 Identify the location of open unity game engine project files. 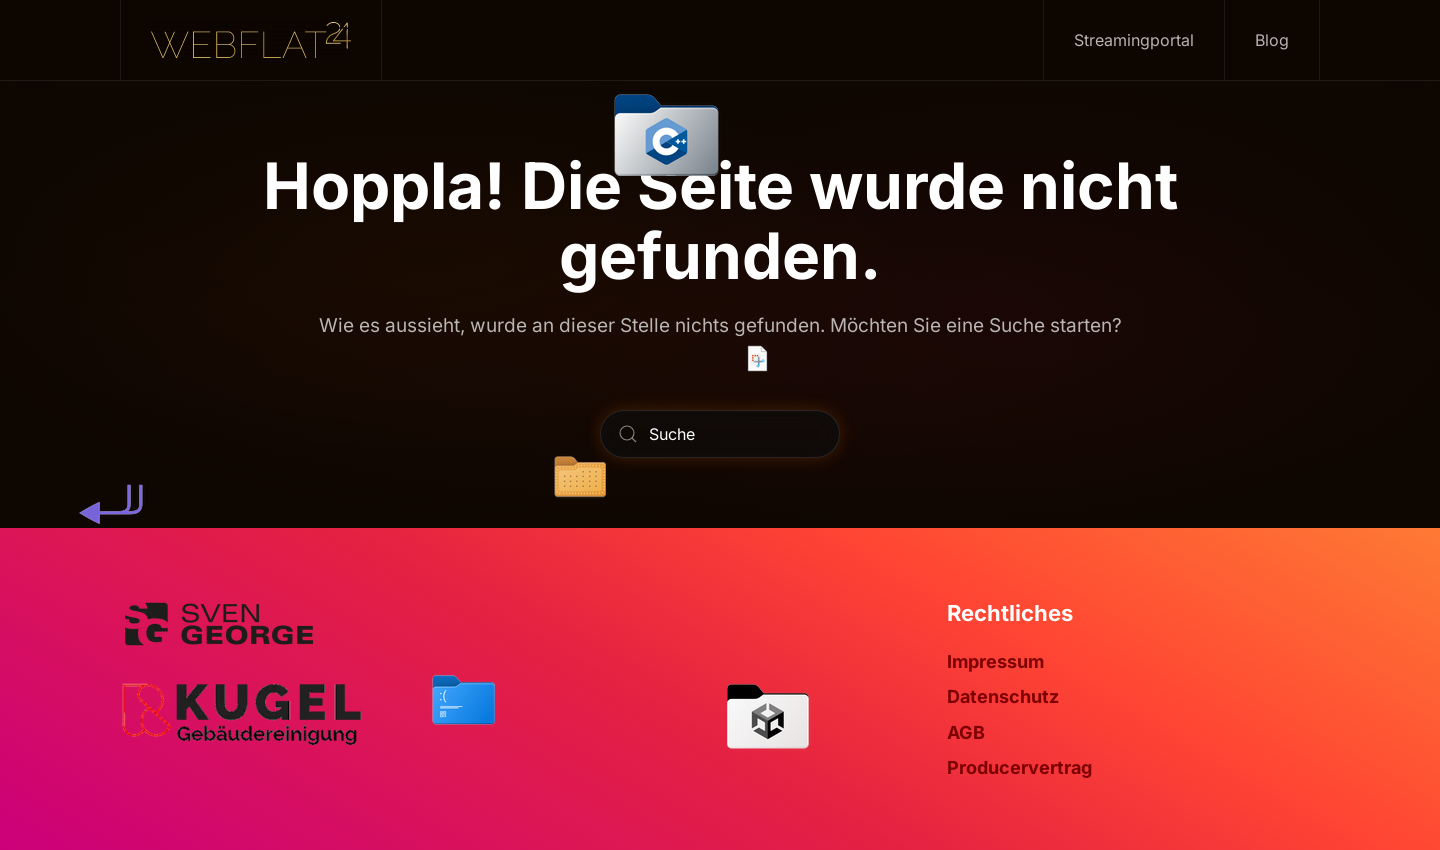
(767, 718).